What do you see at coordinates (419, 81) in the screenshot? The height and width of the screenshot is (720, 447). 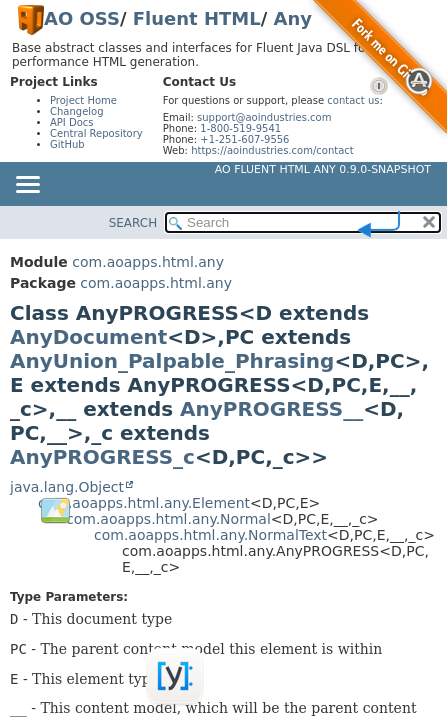 I see `check for available software updates` at bounding box center [419, 81].